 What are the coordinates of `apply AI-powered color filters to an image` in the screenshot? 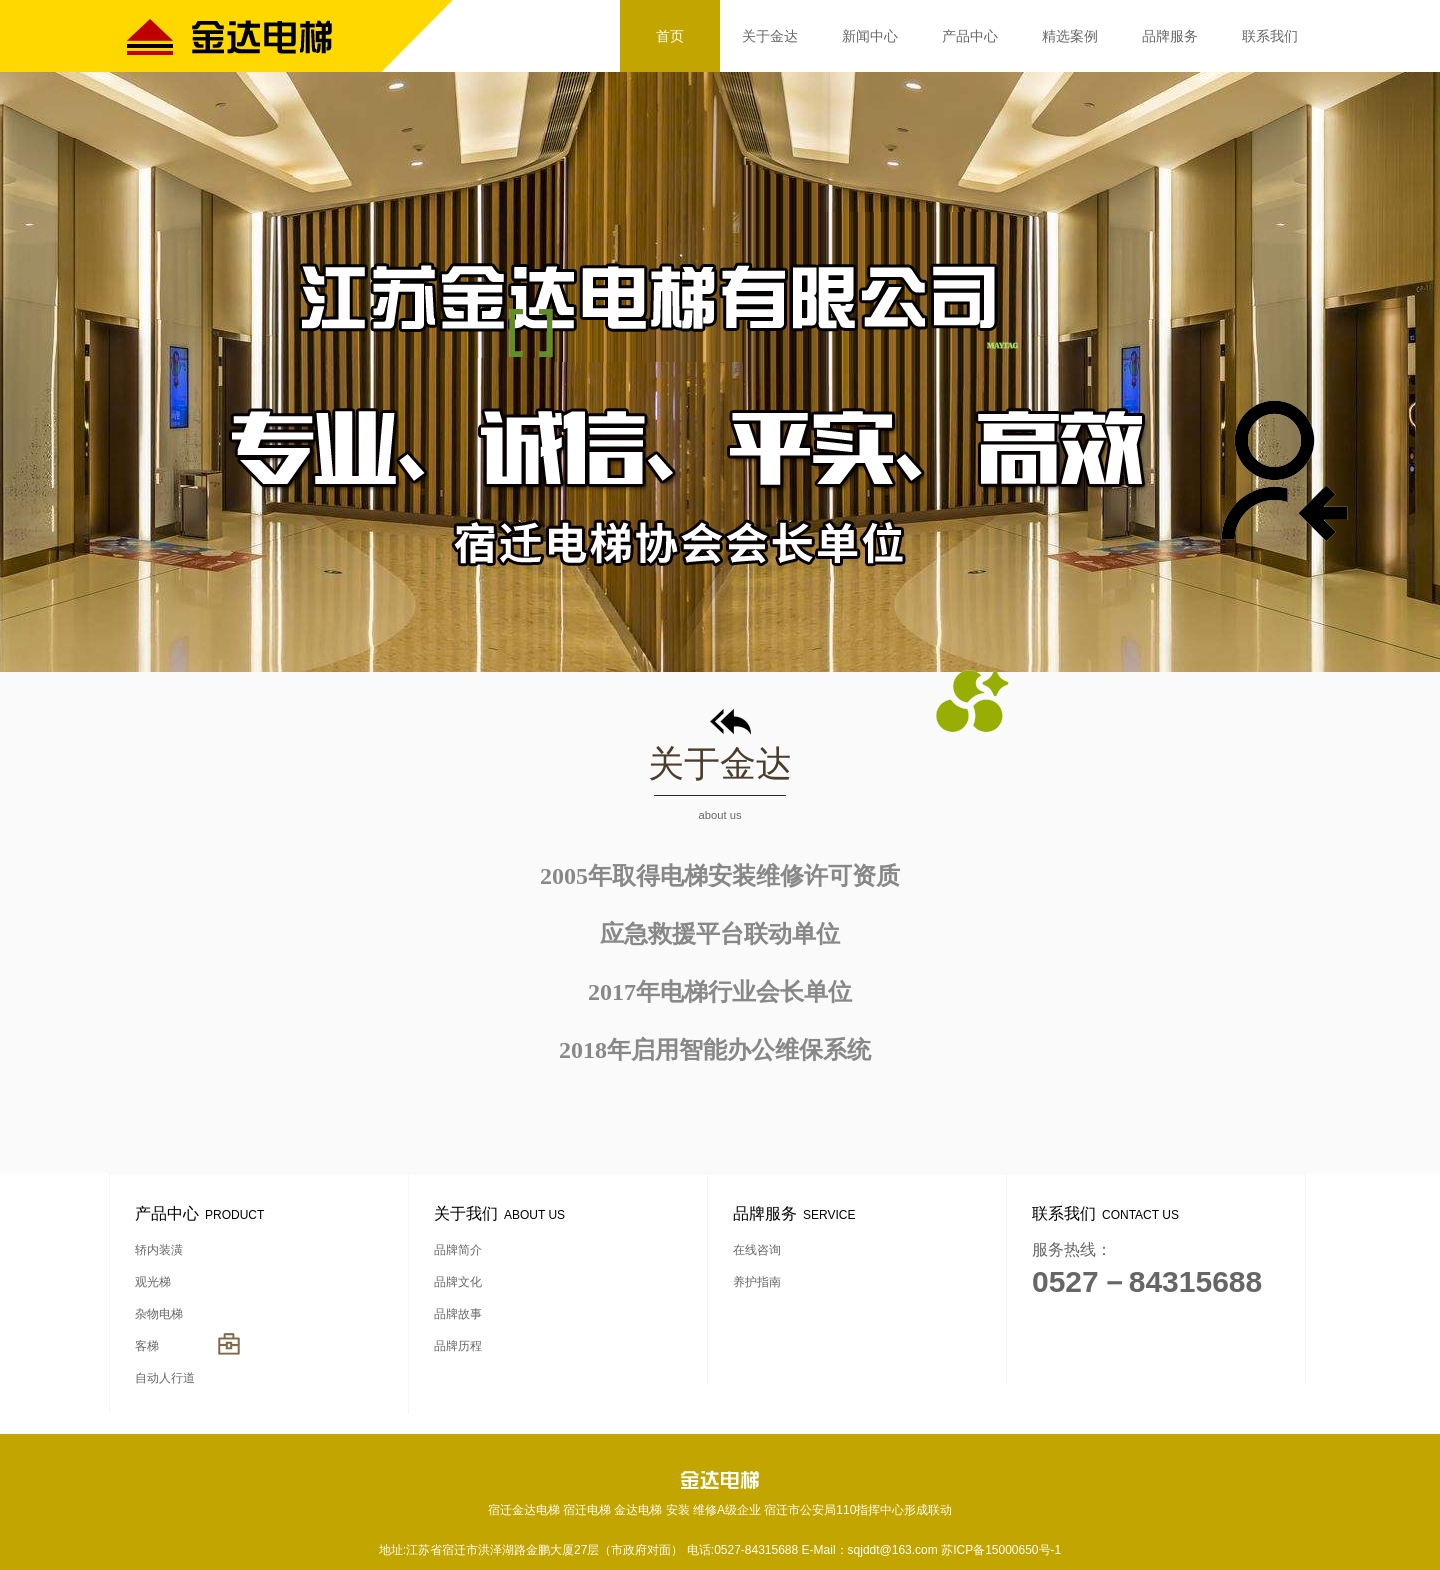 It's located at (971, 706).